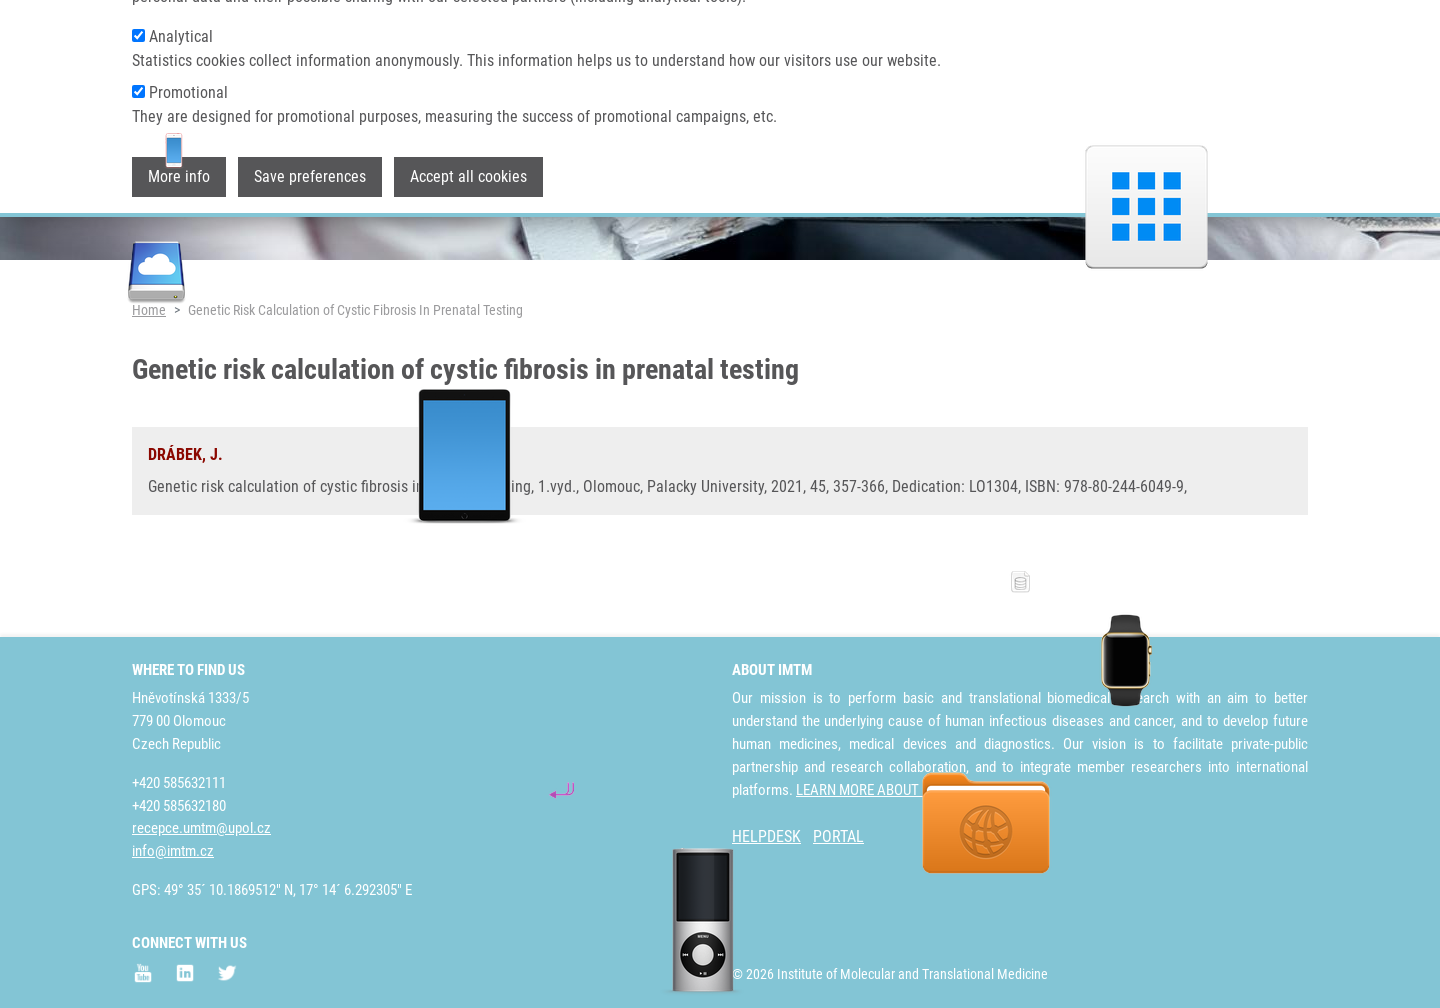 The width and height of the screenshot is (1440, 1008). Describe the element at coordinates (702, 922) in the screenshot. I see `iPod nano device connected` at that location.